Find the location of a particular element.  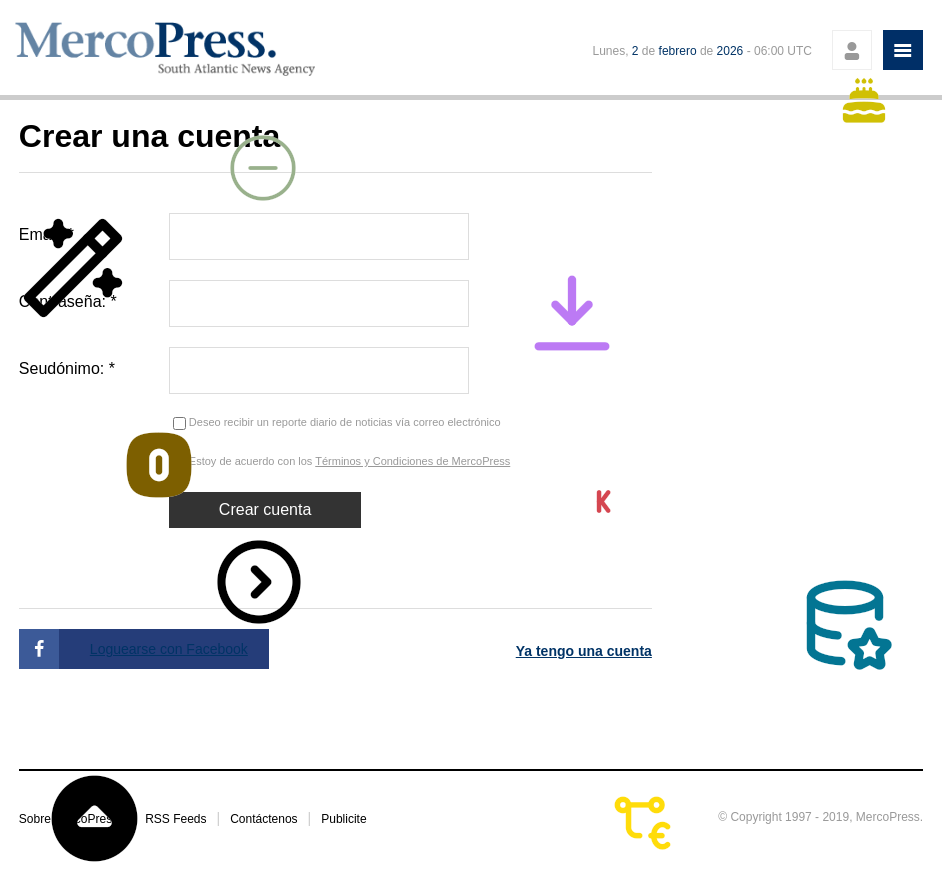

view euro currency transactions is located at coordinates (642, 824).